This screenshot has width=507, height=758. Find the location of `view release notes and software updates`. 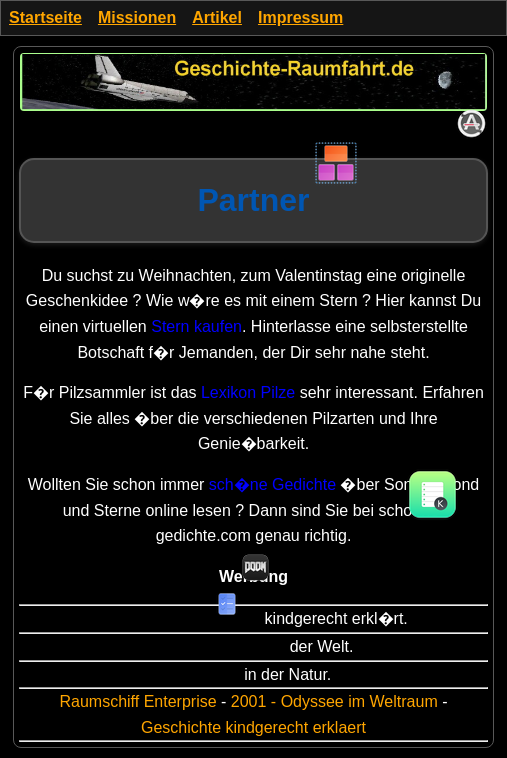

view release notes and software updates is located at coordinates (432, 494).